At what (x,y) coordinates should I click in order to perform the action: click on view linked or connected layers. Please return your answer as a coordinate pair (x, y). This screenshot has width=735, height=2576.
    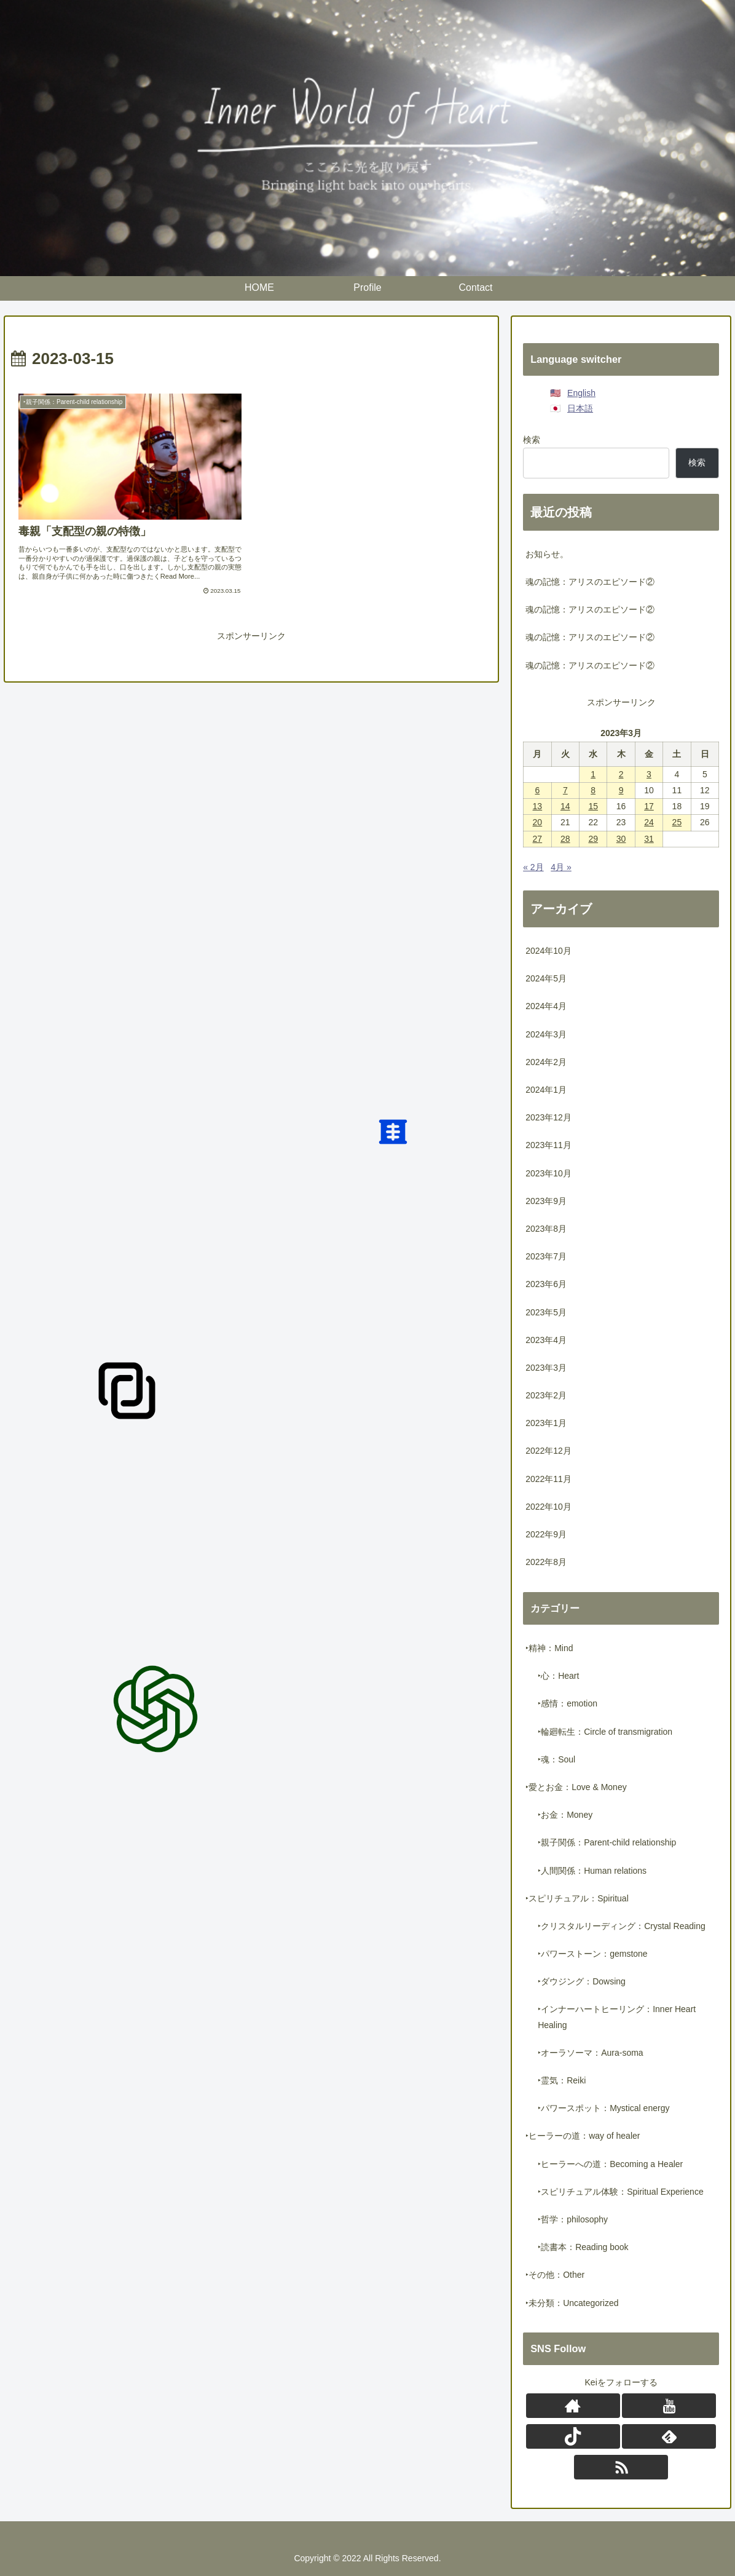
    Looking at the image, I should click on (127, 1390).